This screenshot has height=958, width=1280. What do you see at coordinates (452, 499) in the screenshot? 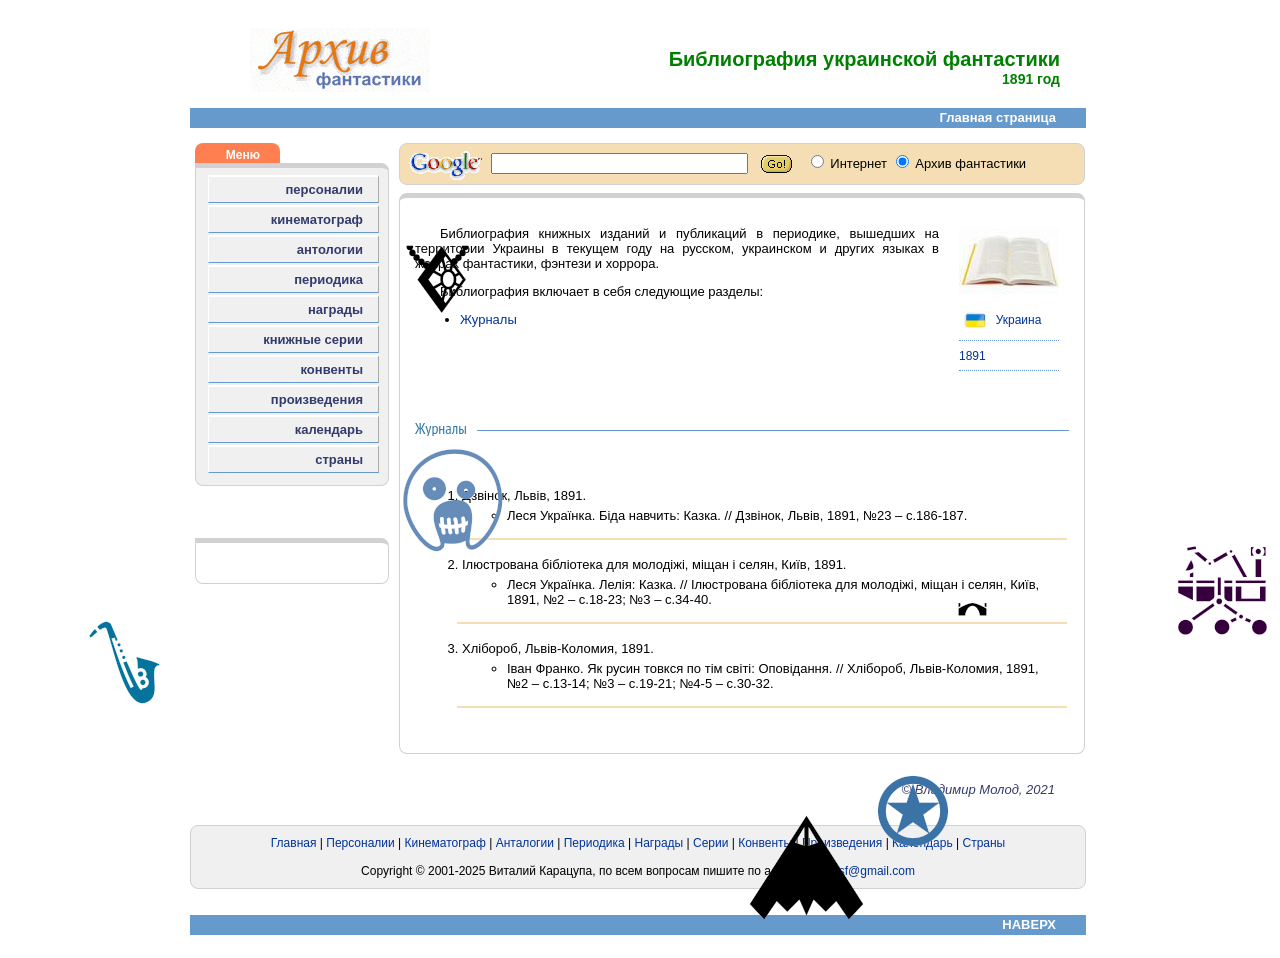
I see `the mighty boosh comedy series logo or fan content` at bounding box center [452, 499].